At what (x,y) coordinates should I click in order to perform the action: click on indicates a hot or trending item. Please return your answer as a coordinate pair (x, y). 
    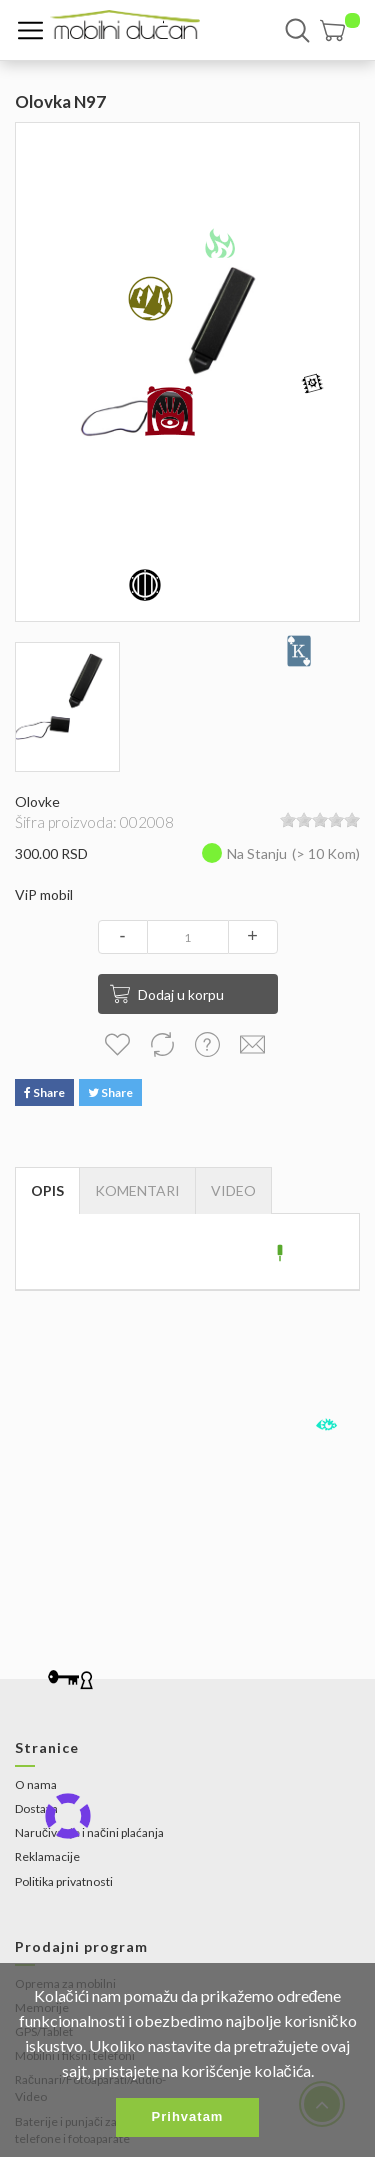
    Looking at the image, I should click on (220, 243).